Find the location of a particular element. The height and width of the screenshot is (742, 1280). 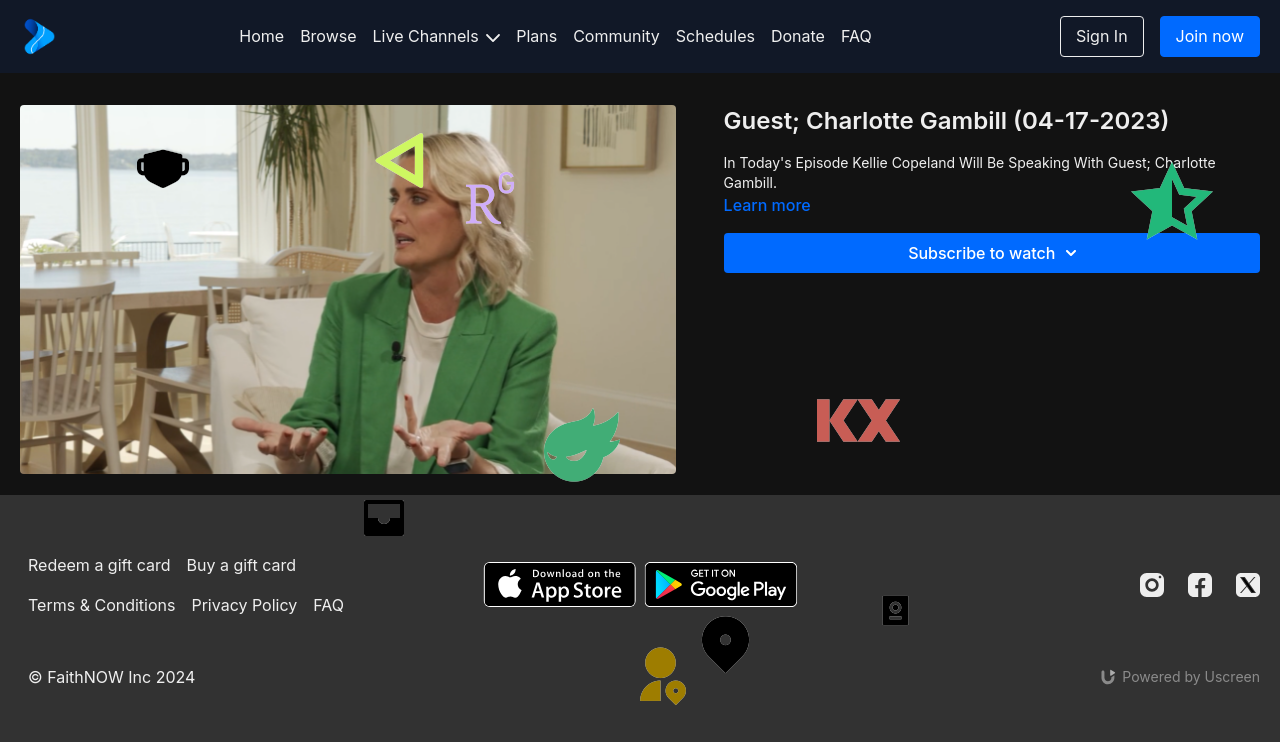

view location on map is located at coordinates (725, 642).